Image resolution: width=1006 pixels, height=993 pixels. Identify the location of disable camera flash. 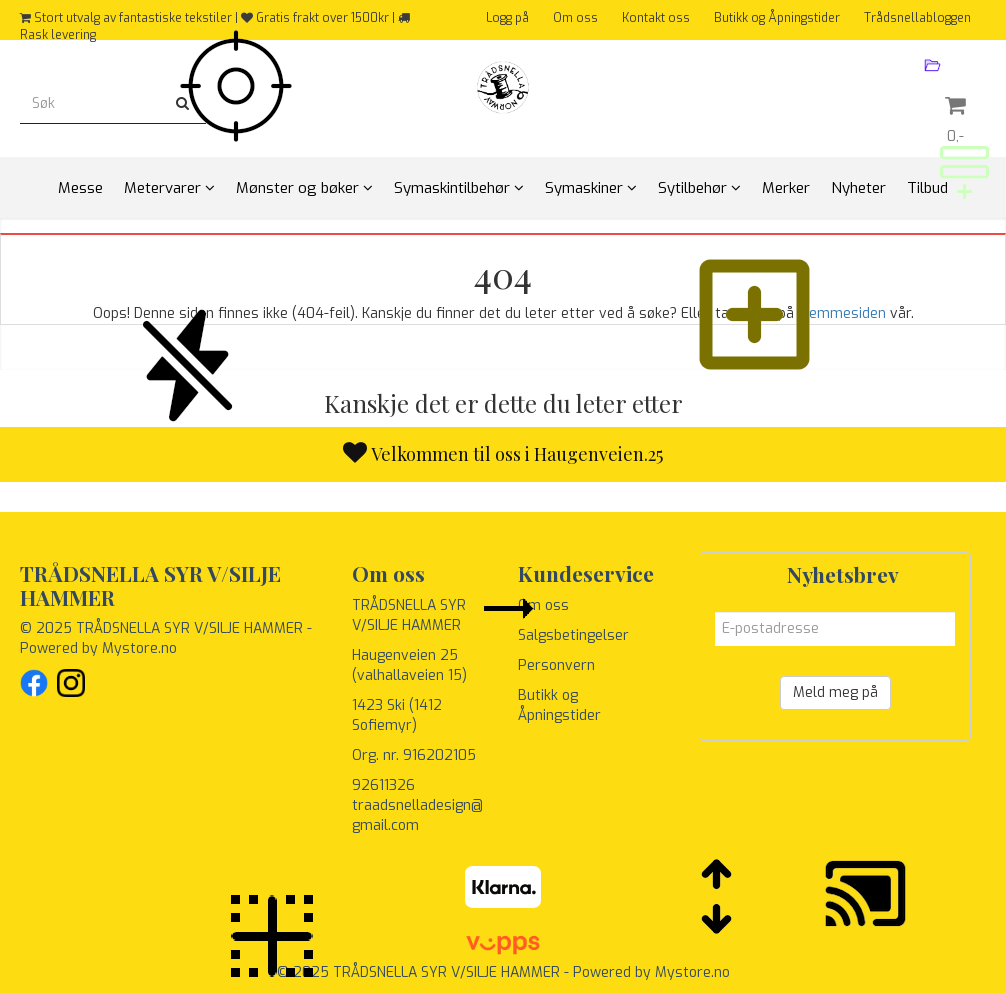
(187, 365).